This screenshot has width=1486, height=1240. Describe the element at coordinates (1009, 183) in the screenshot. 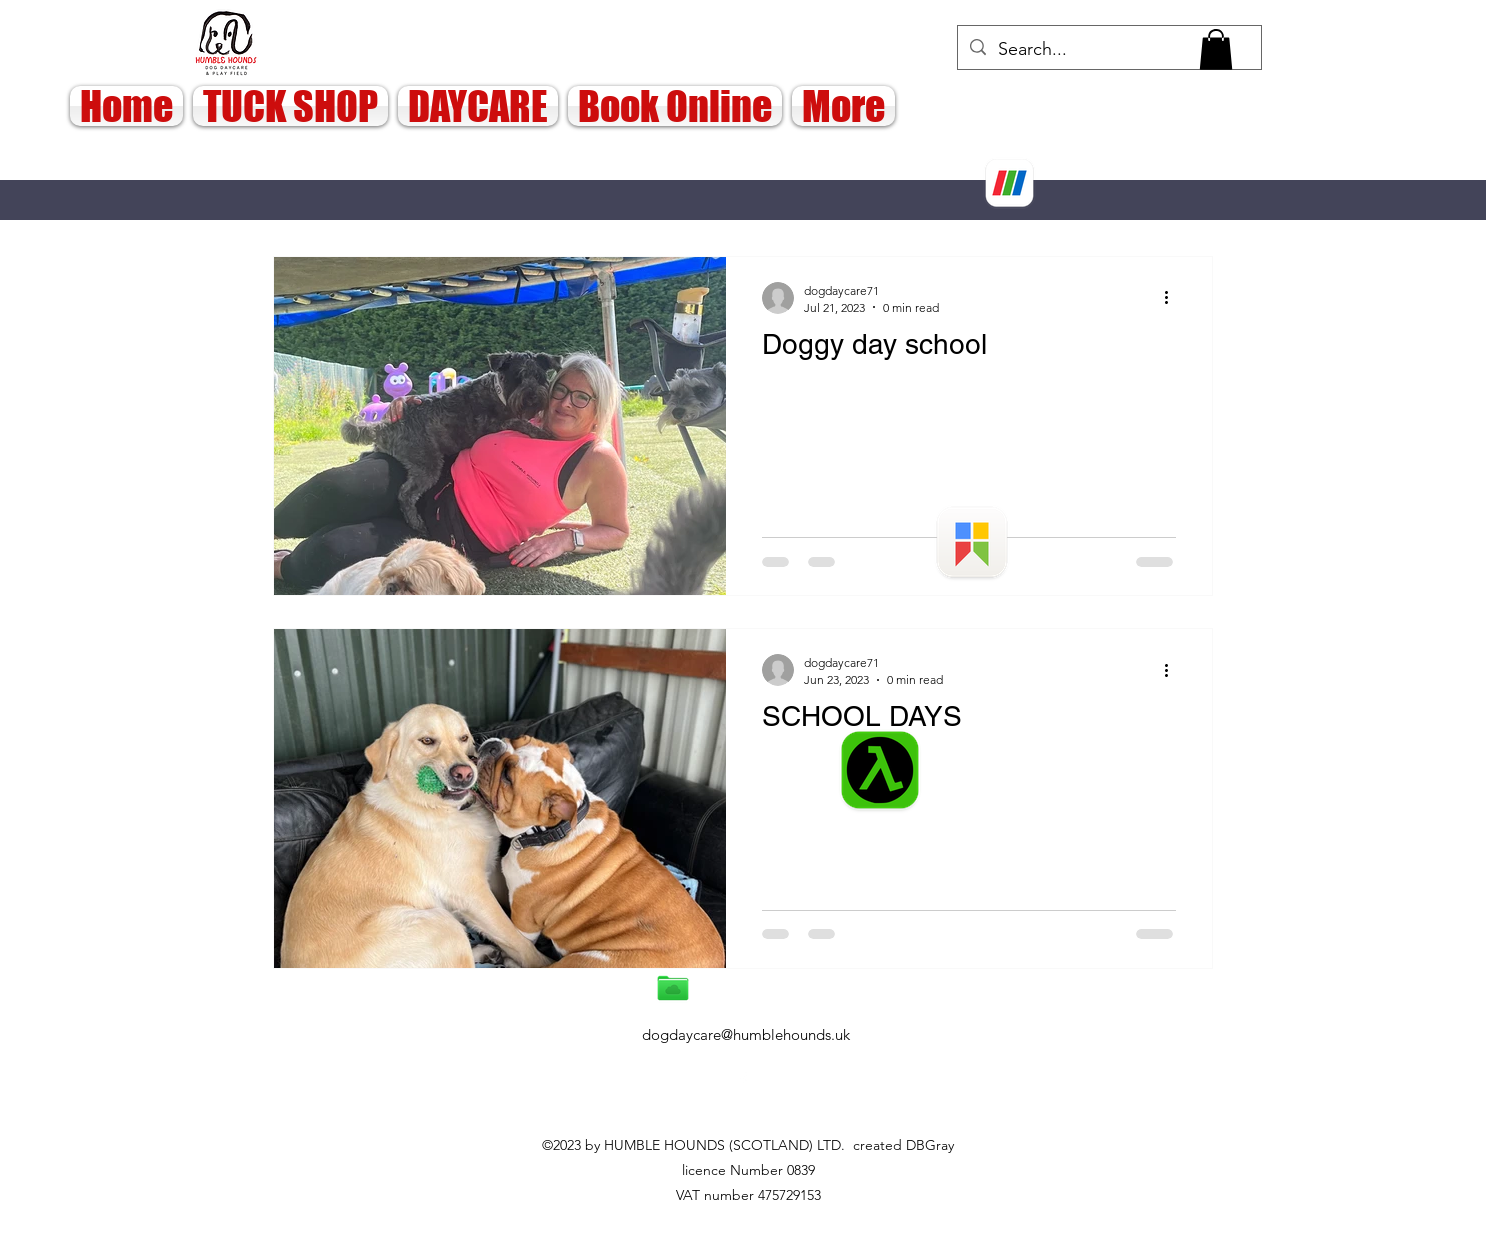

I see `open ParaView application` at that location.